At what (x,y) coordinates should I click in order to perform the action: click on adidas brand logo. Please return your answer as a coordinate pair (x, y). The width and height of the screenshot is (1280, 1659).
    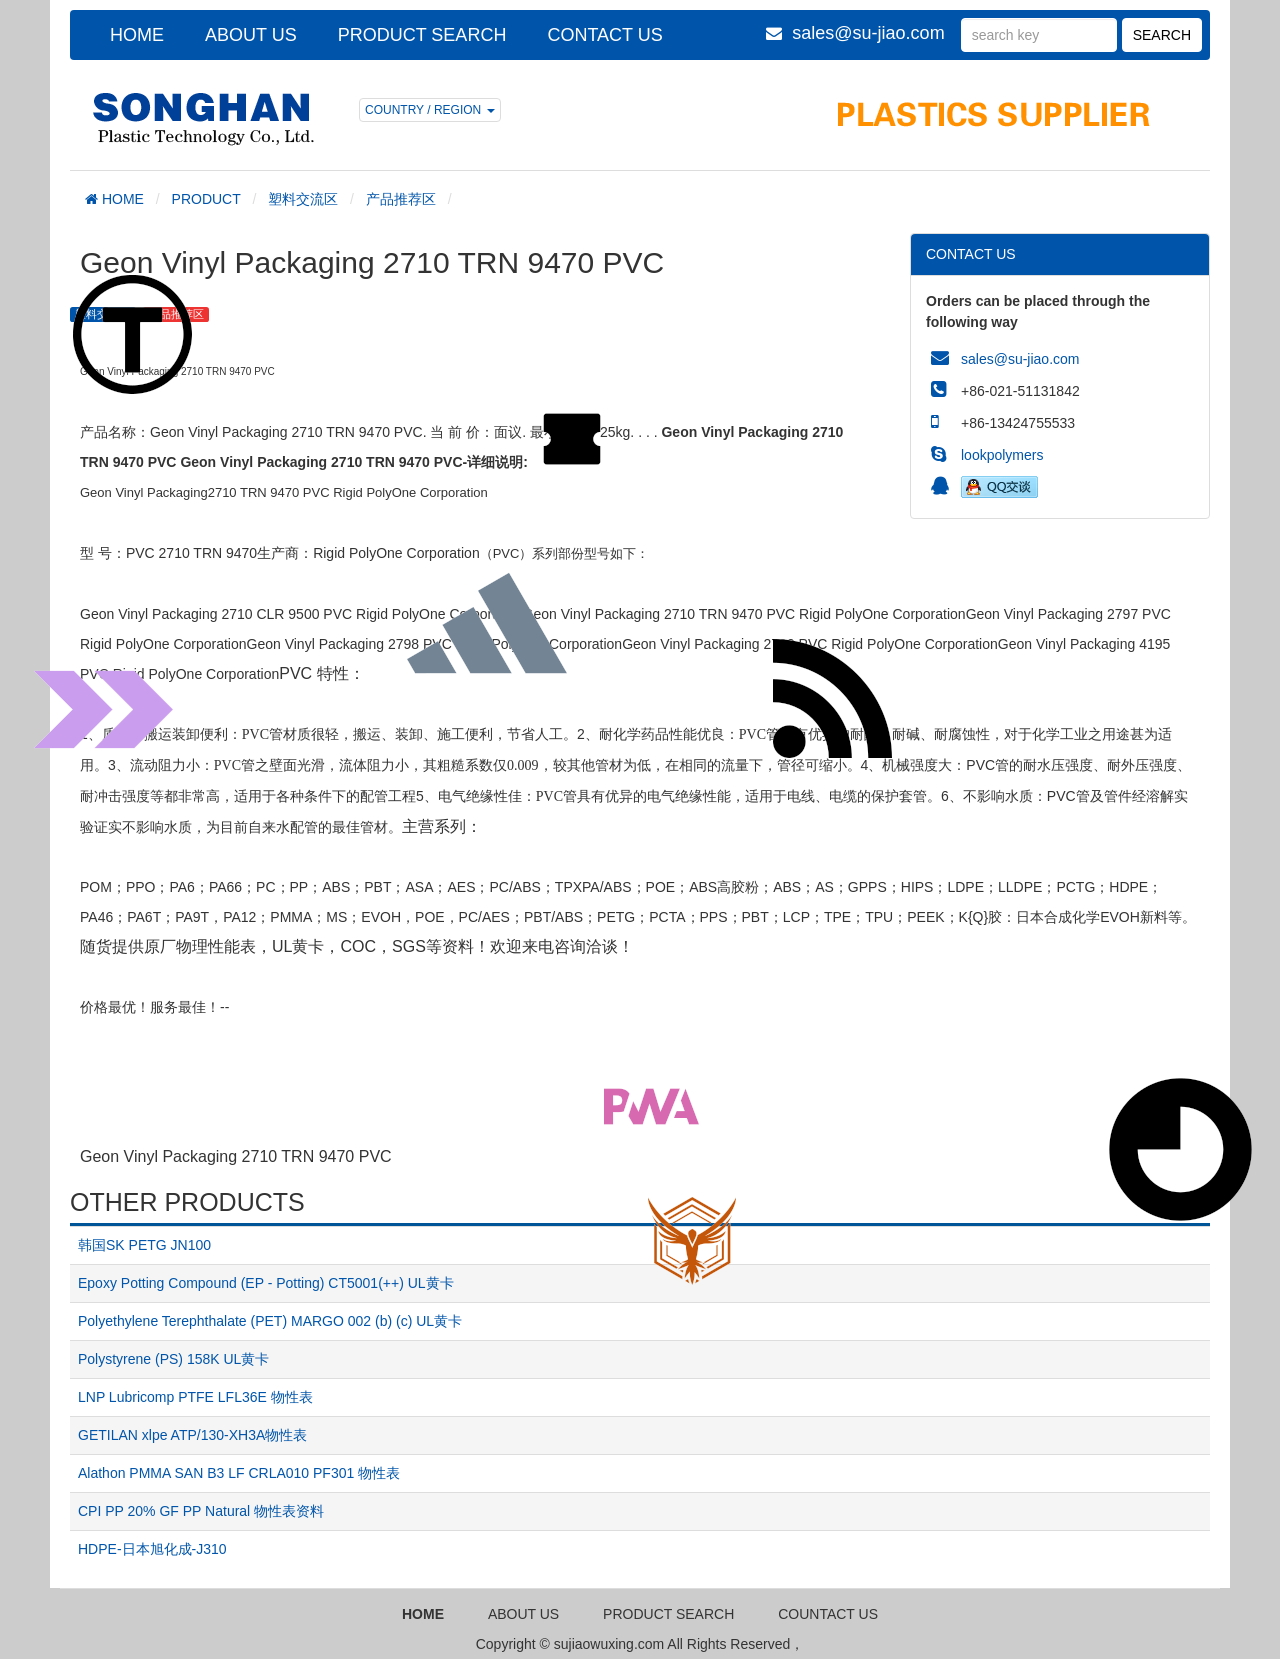
    Looking at the image, I should click on (487, 623).